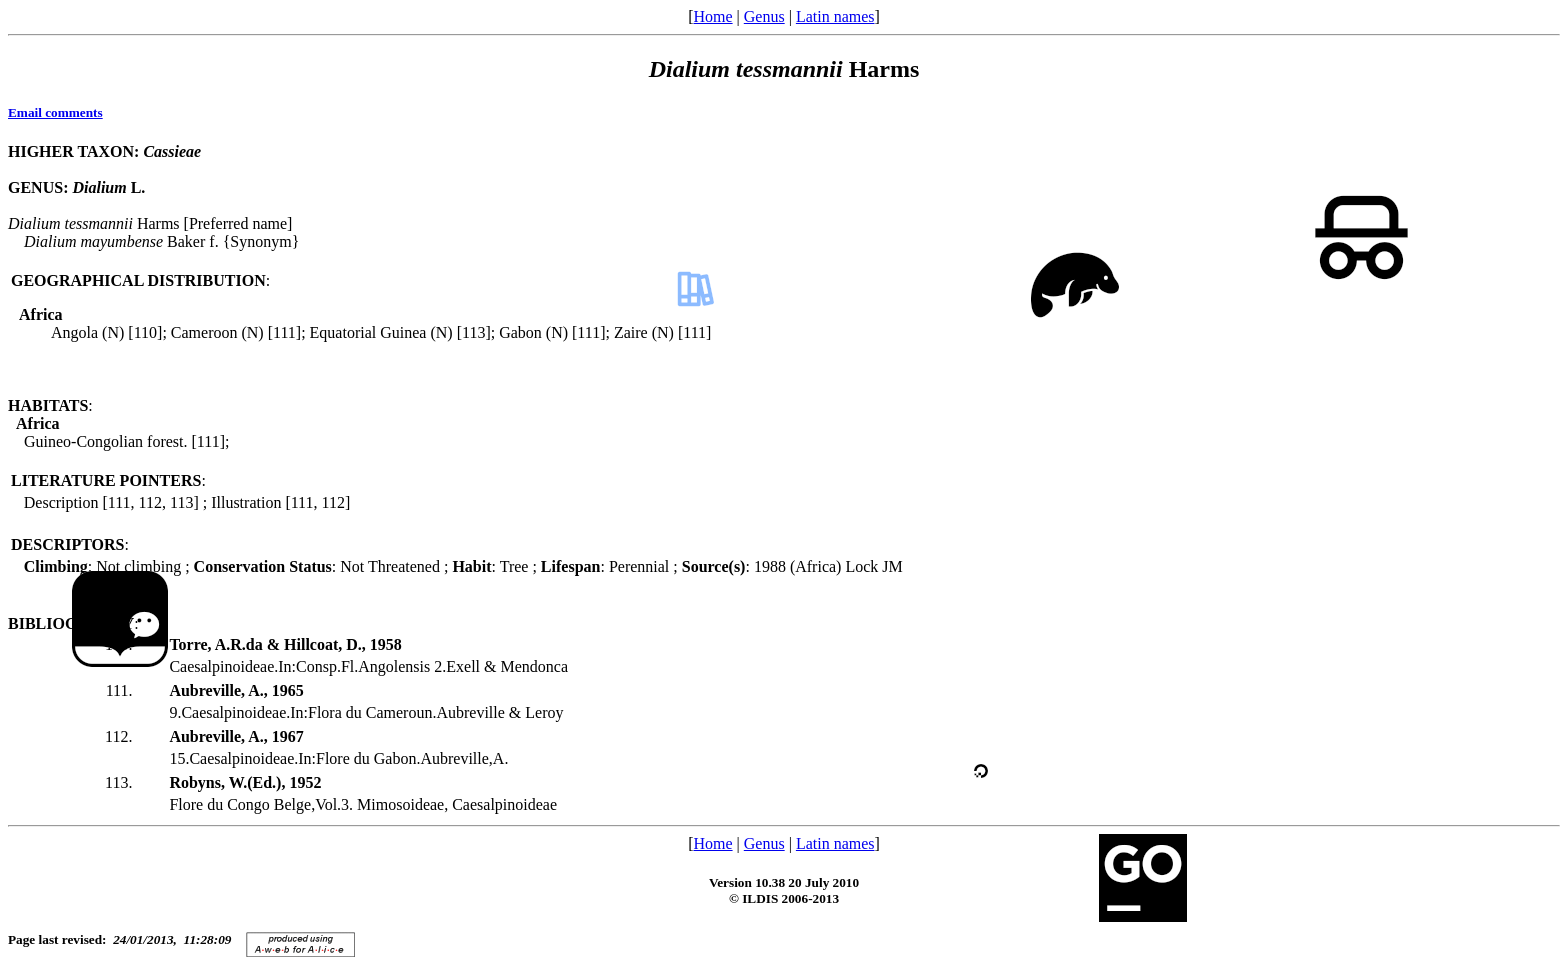  What do you see at coordinates (120, 619) in the screenshot?
I see `open the WeRead app` at bounding box center [120, 619].